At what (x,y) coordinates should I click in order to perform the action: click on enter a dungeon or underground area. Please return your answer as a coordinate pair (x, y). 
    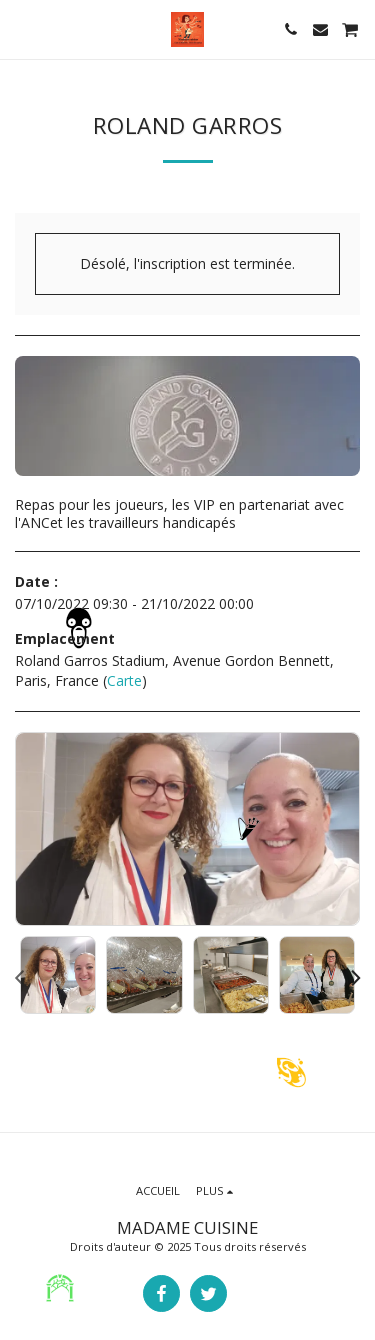
    Looking at the image, I should click on (60, 1288).